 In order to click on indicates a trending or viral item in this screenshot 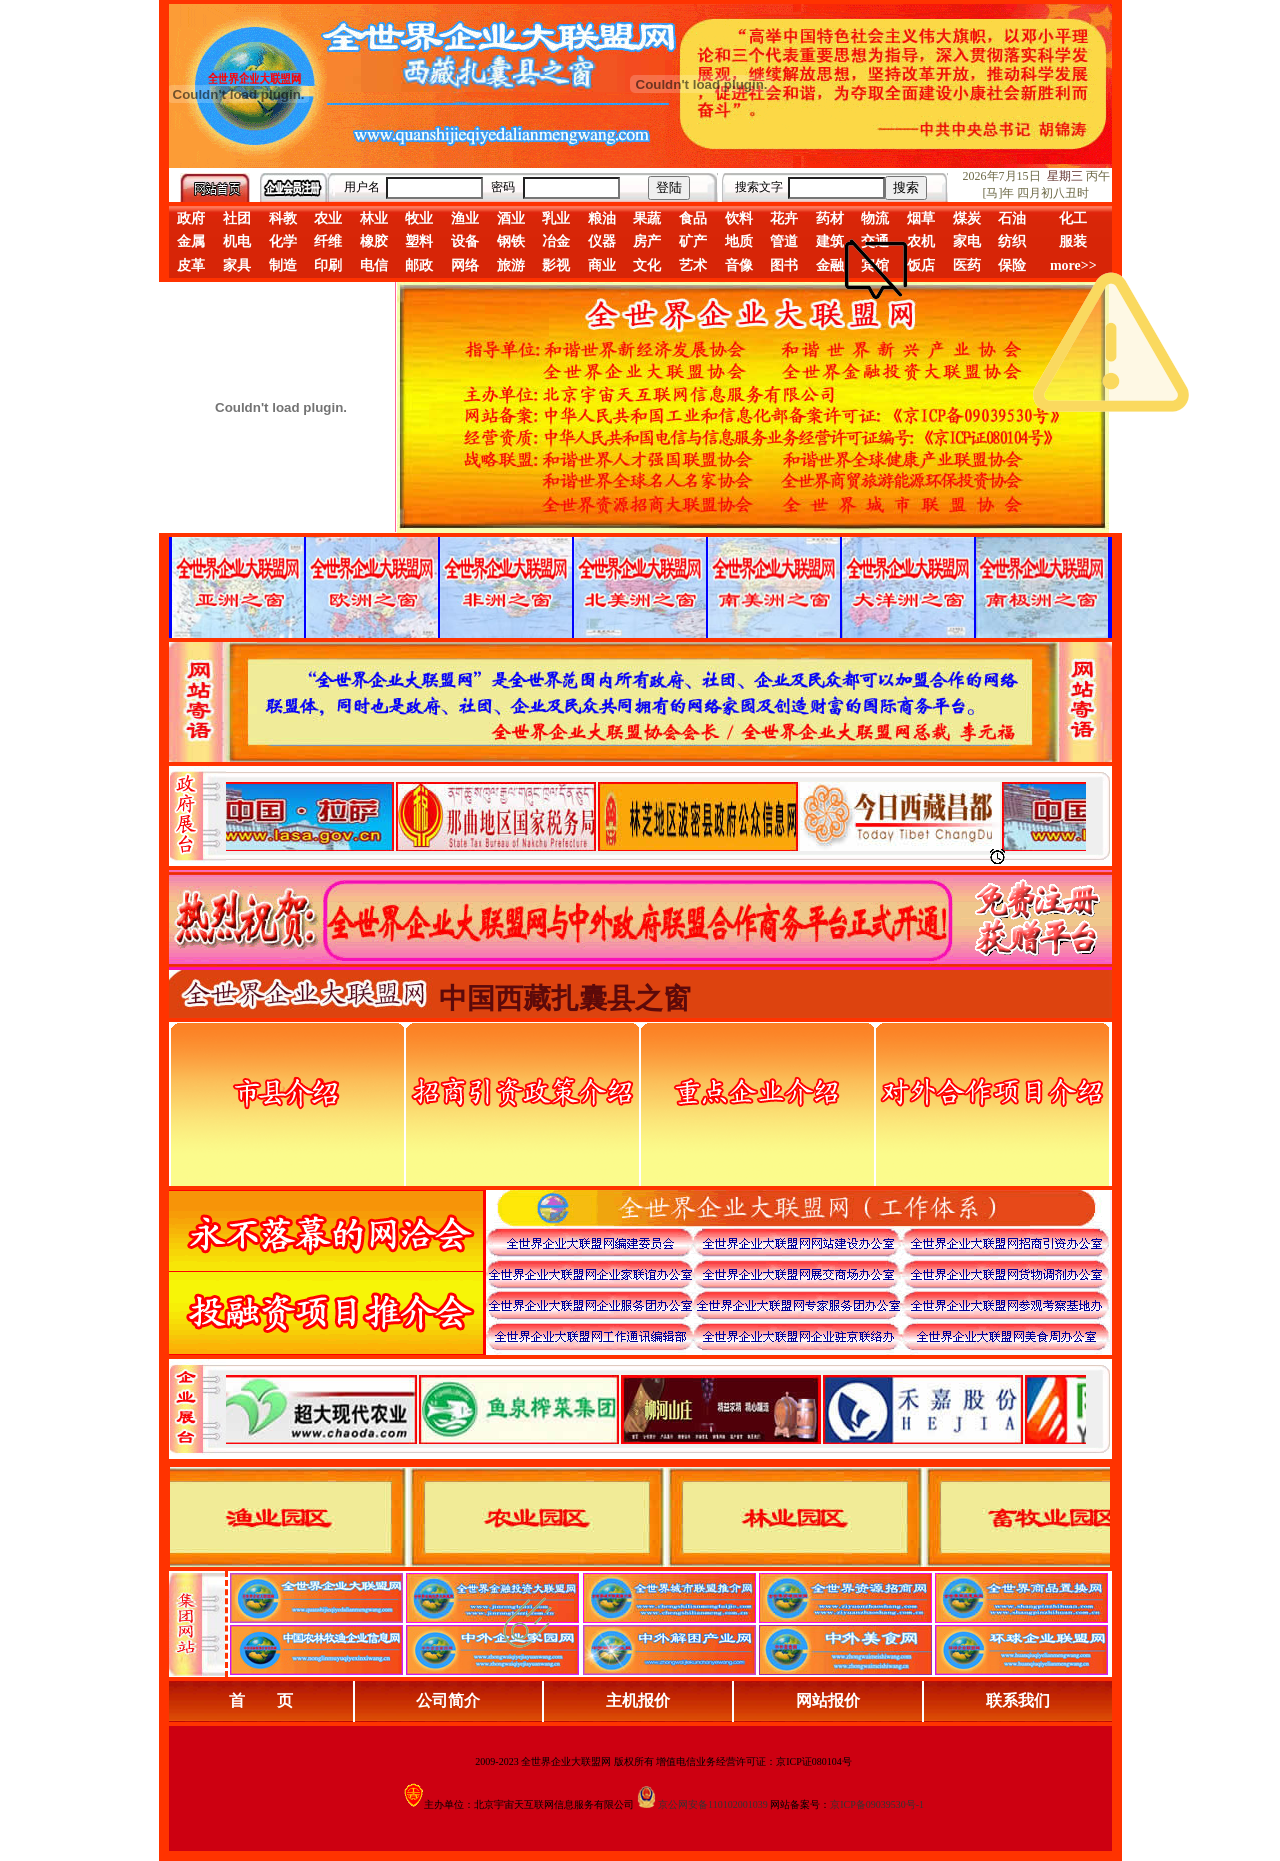, I will do `click(527, 1623)`.